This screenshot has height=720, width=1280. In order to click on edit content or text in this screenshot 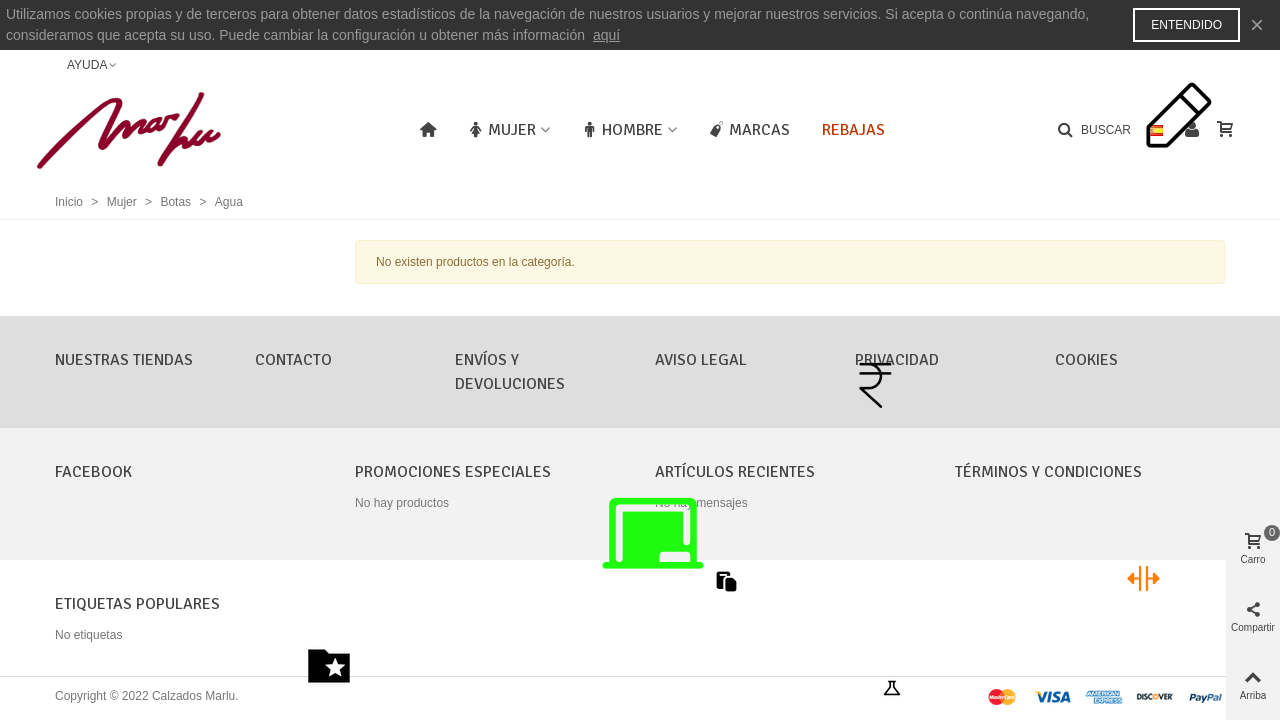, I will do `click(1177, 116)`.